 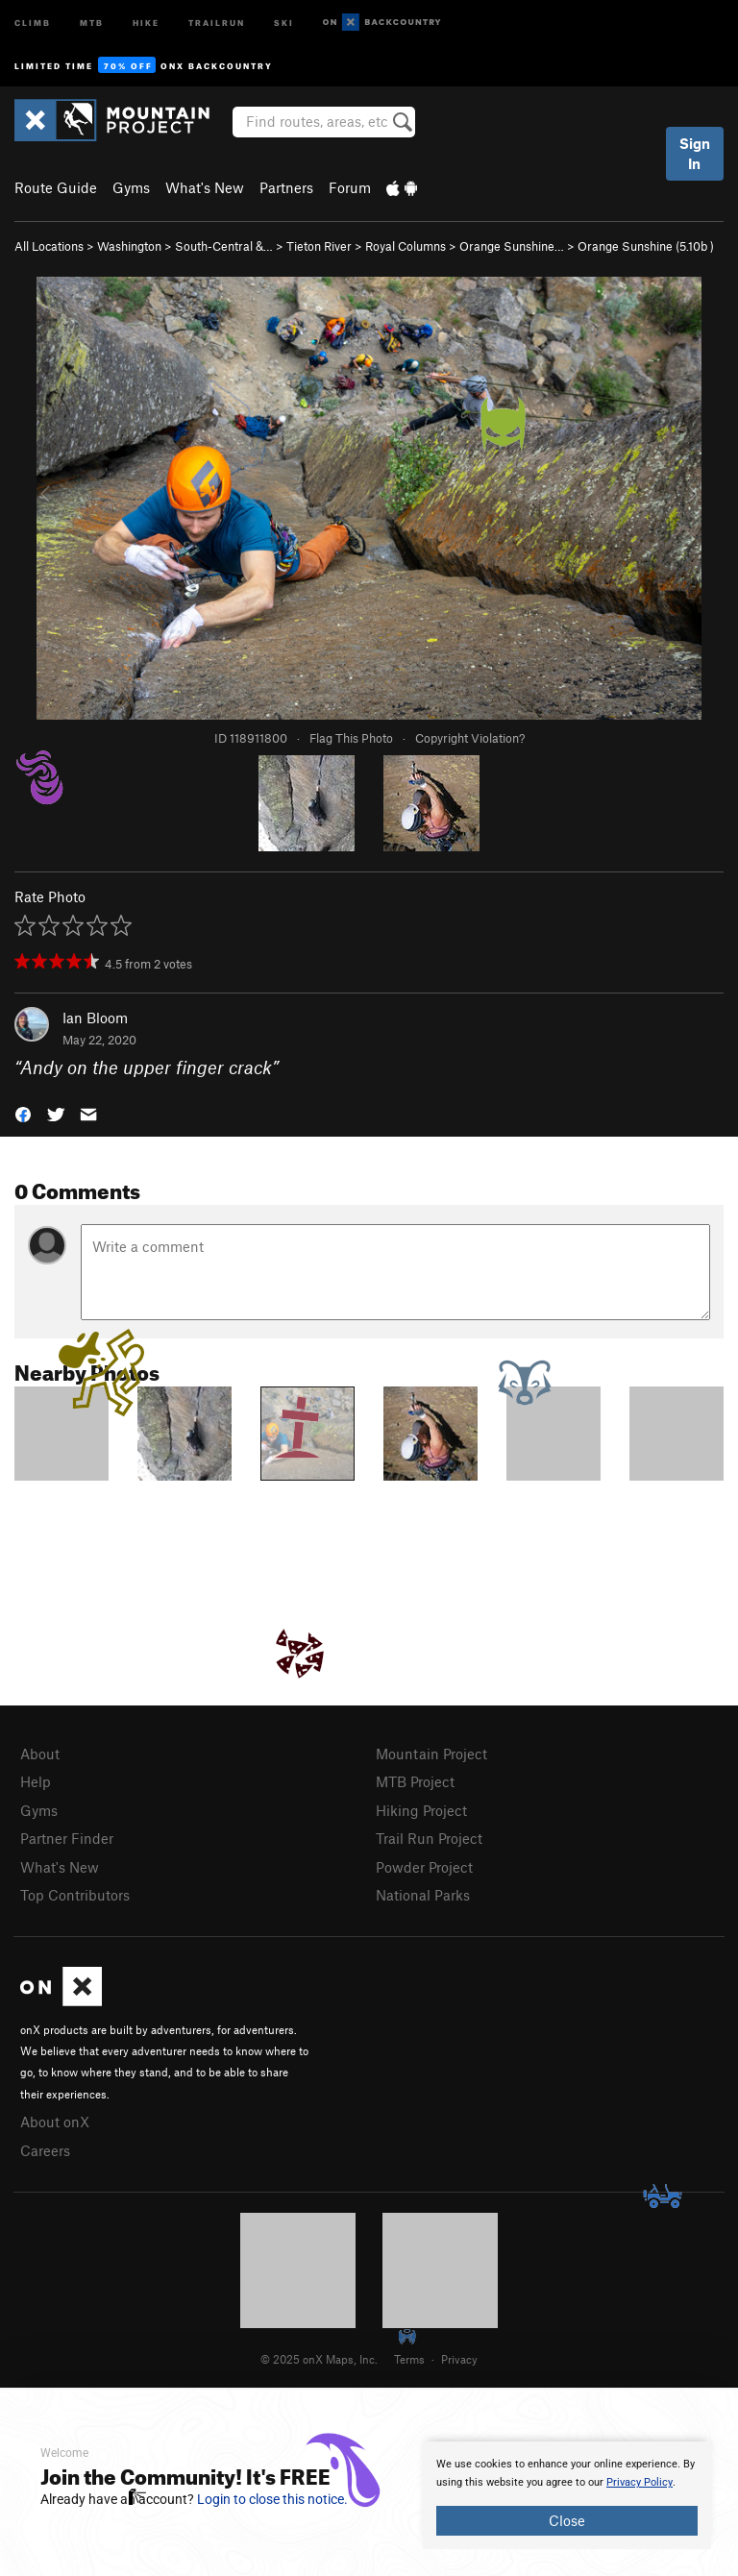 What do you see at coordinates (297, 1427) in the screenshot?
I see `indicates a cemetery or graveyard location` at bounding box center [297, 1427].